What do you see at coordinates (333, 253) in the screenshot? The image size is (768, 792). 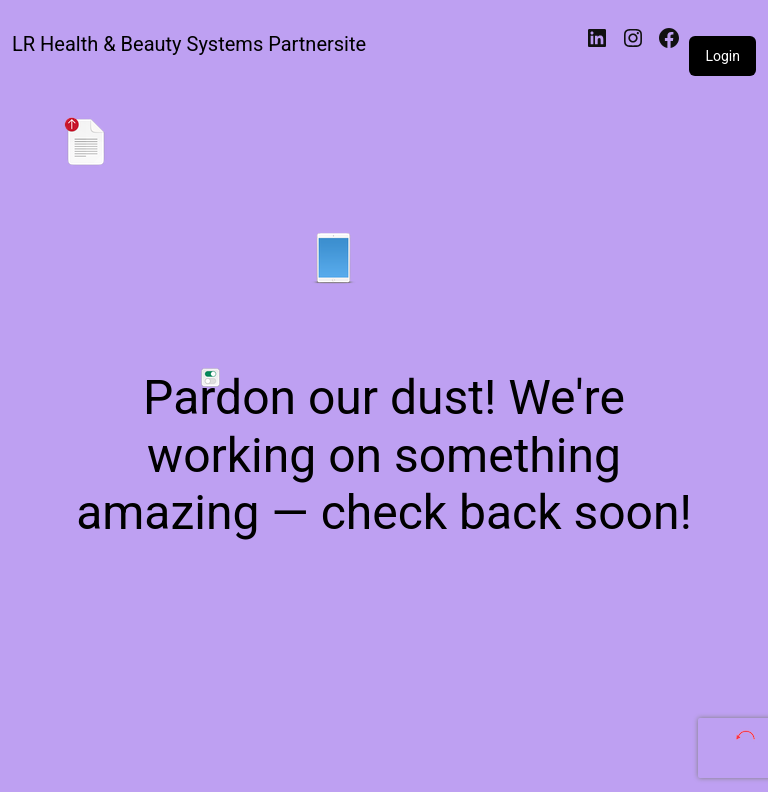 I see `iPad Mini 3 device with cellular connectivity` at bounding box center [333, 253].